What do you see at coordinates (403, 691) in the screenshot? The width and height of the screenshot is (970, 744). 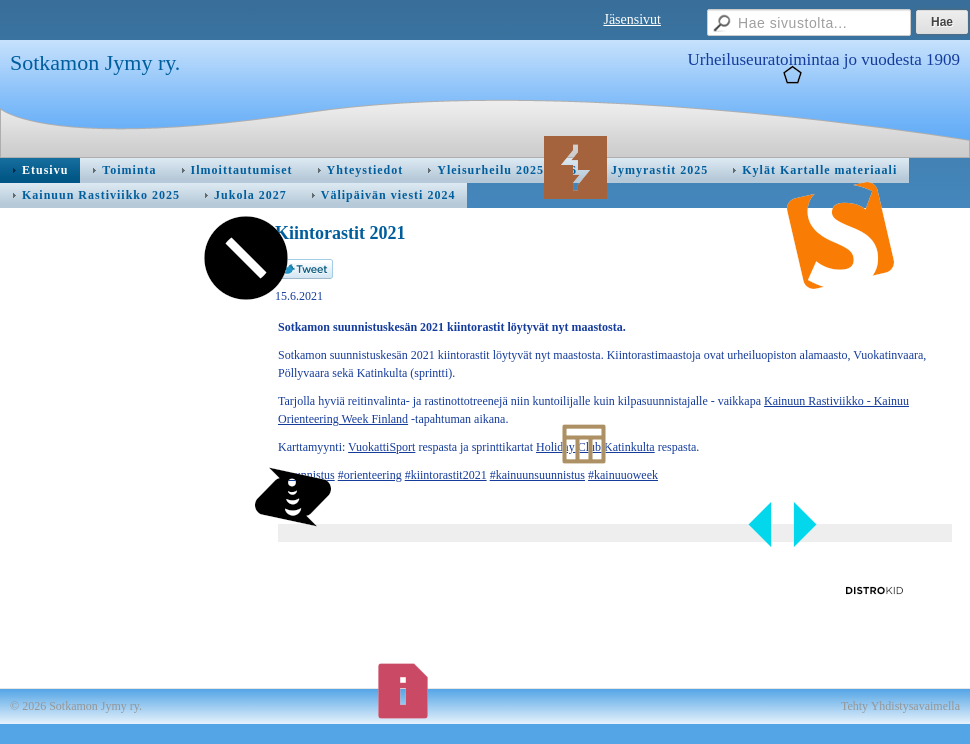 I see `view file details or properties` at bounding box center [403, 691].